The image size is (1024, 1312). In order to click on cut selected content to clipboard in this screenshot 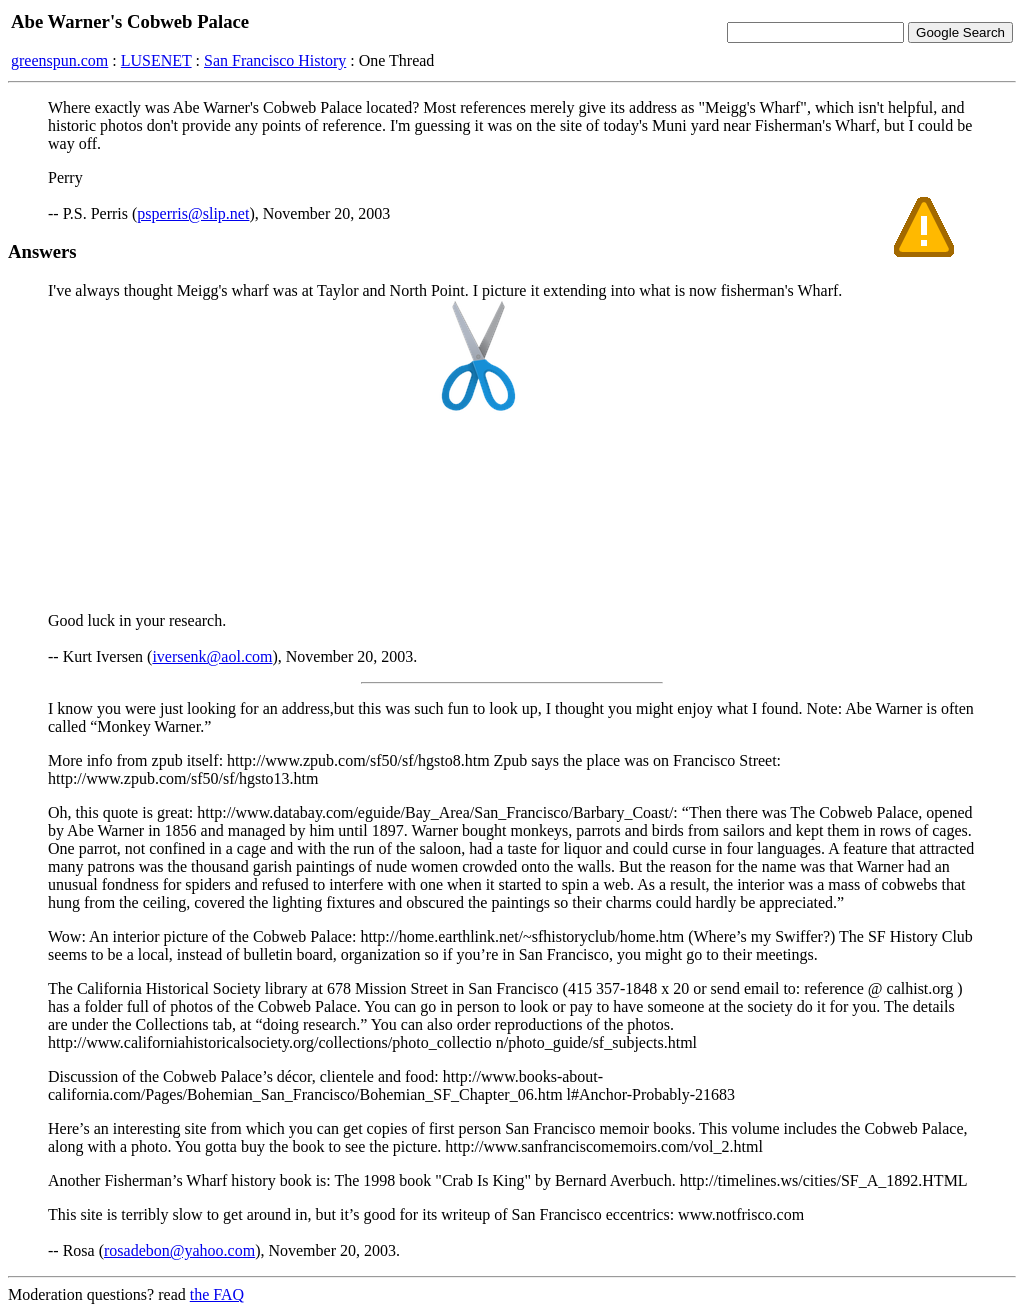, I will do `click(479, 355)`.